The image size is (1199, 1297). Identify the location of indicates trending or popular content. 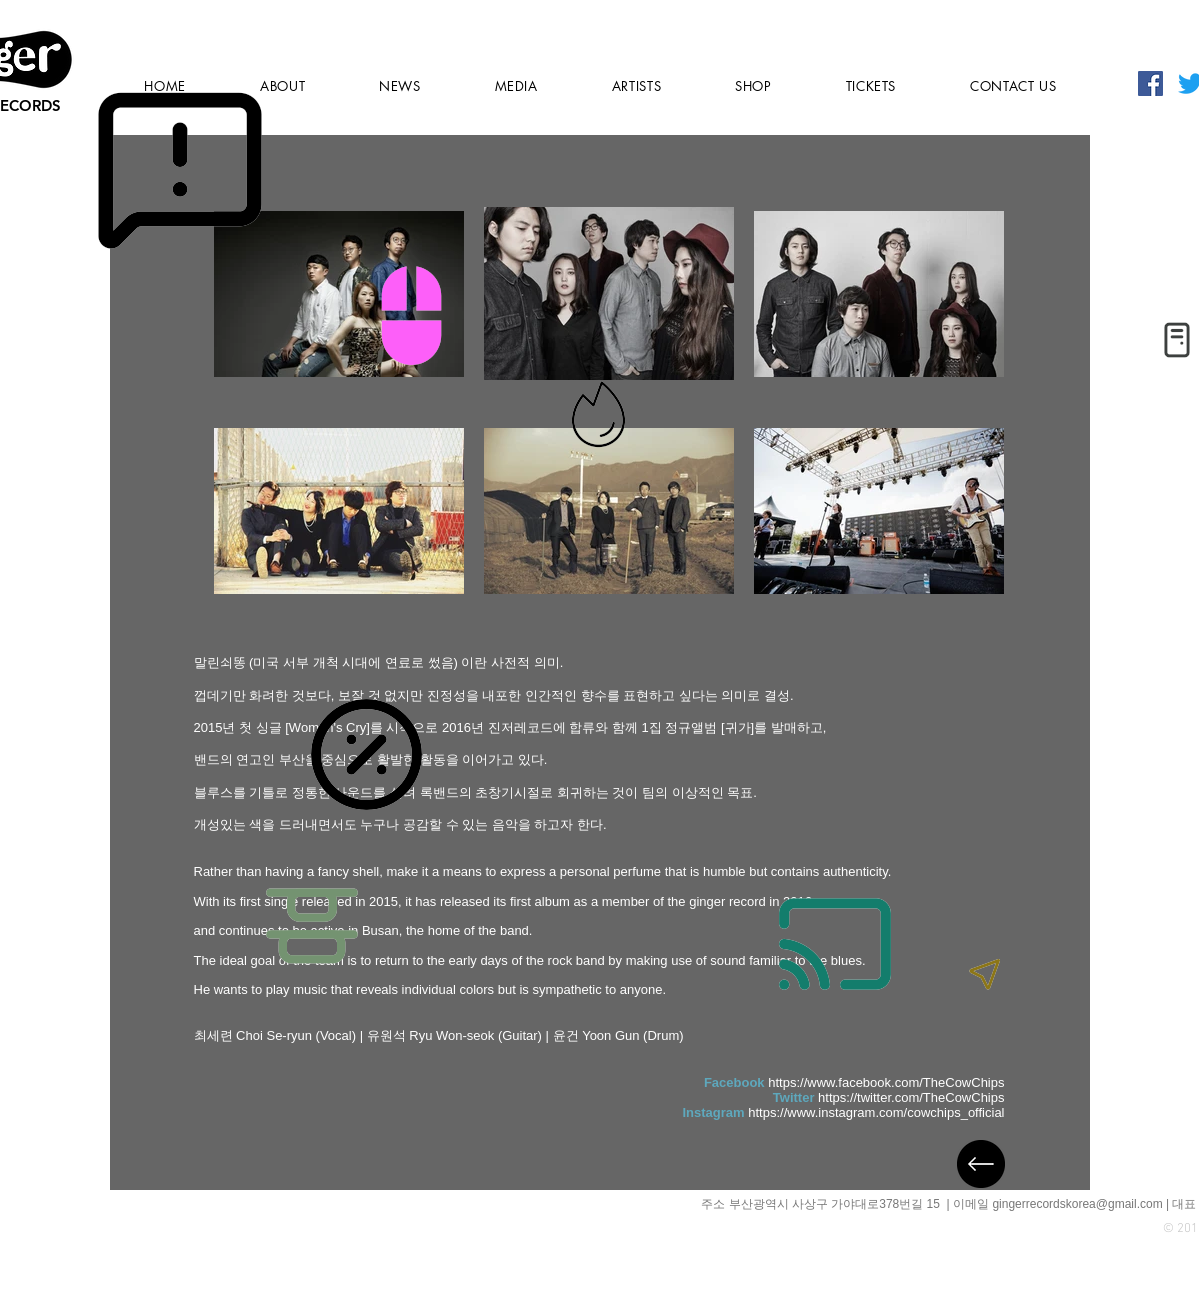
(598, 415).